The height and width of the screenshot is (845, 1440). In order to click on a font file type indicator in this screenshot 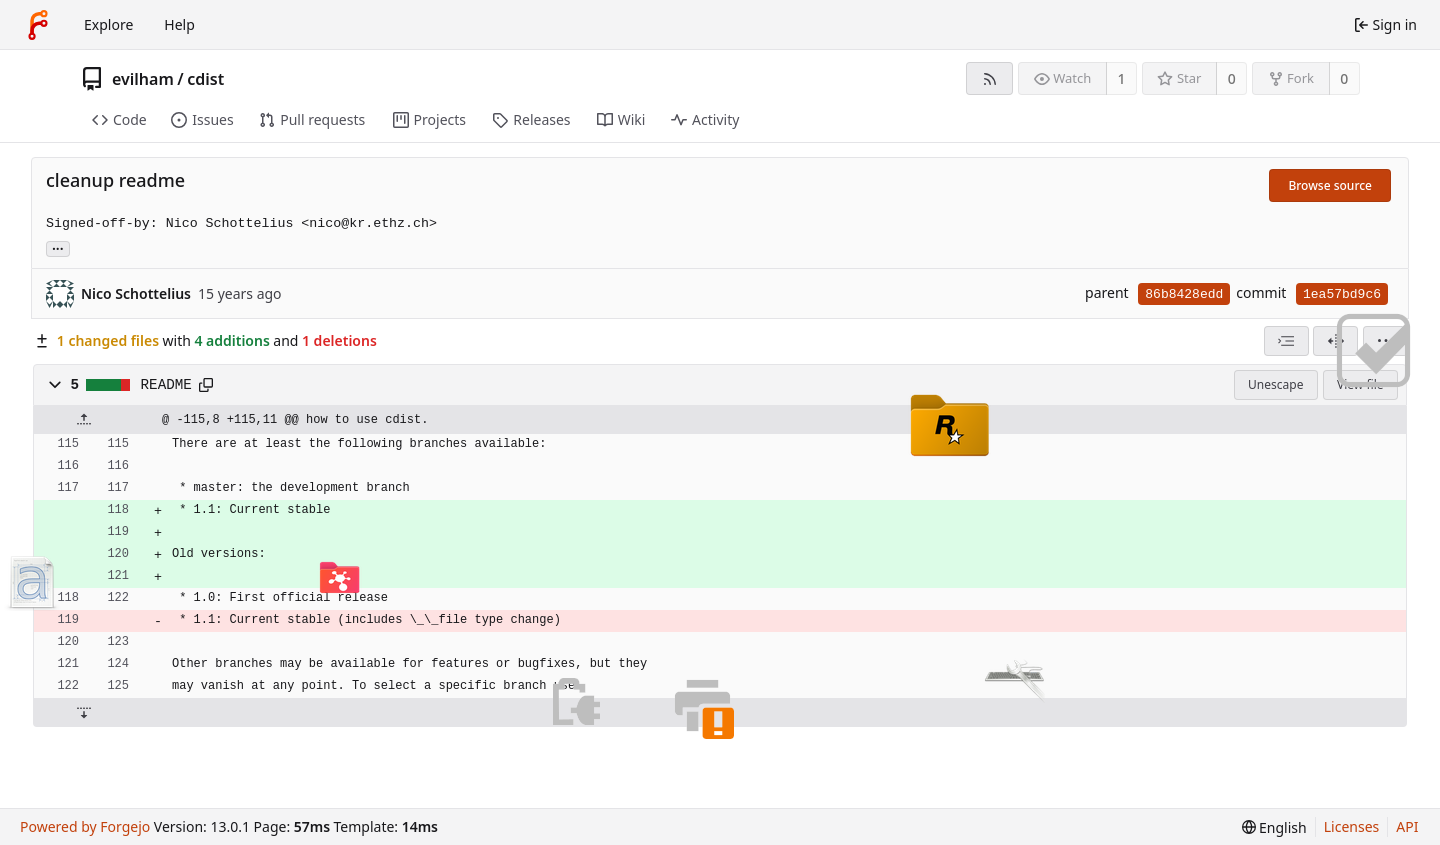, I will do `click(33, 582)`.